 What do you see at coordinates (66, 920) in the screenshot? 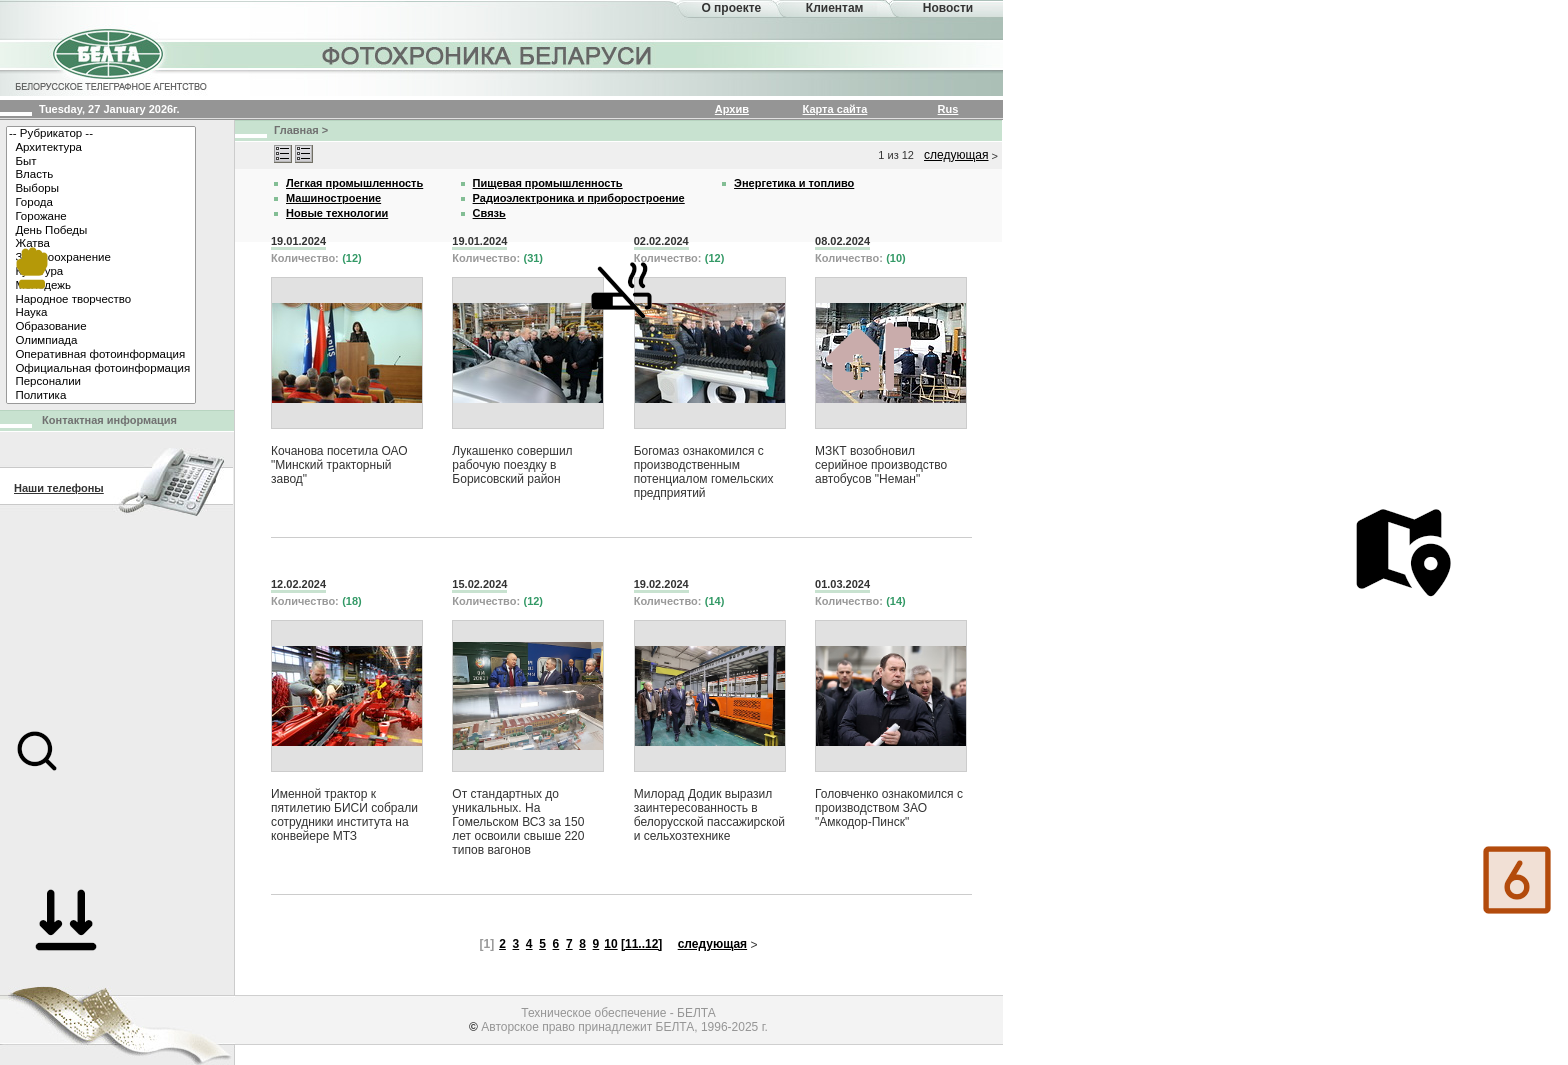
I see `download all items to device` at bounding box center [66, 920].